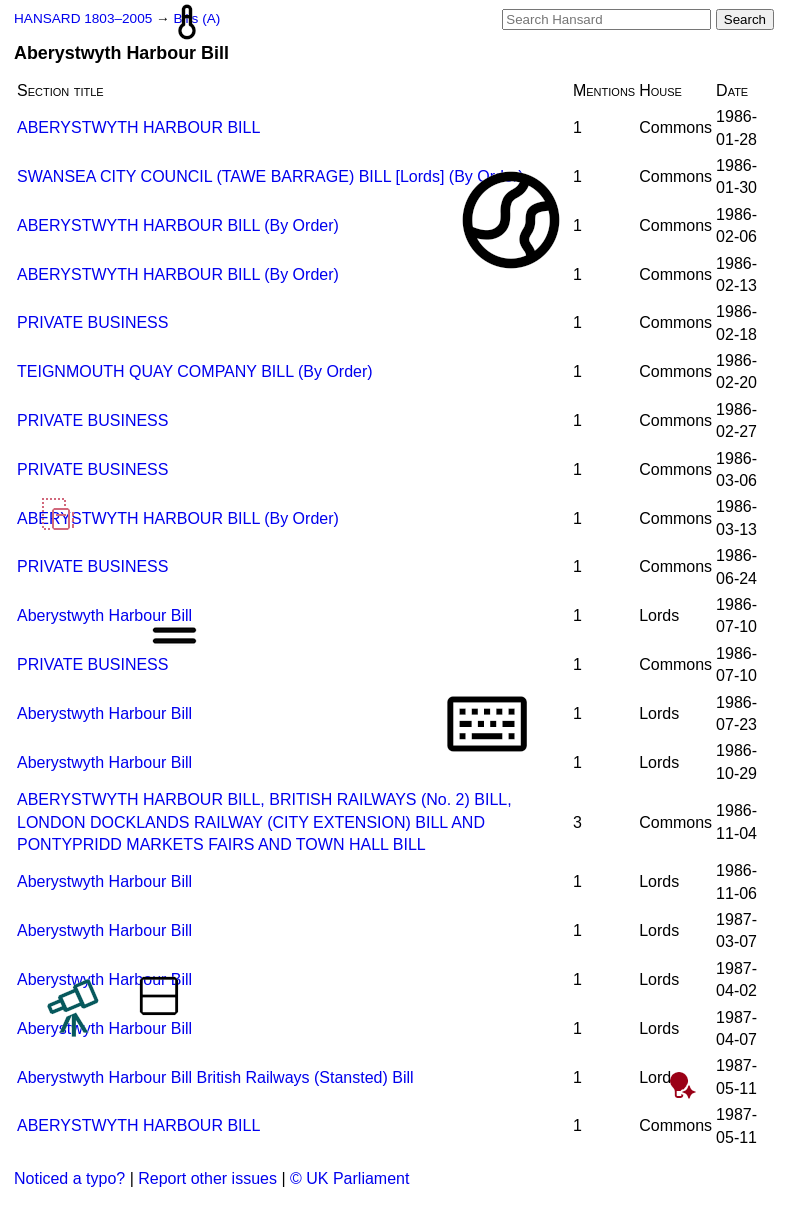 Image resolution: width=788 pixels, height=1206 pixels. I want to click on explore or discover new content, so click(74, 1008).